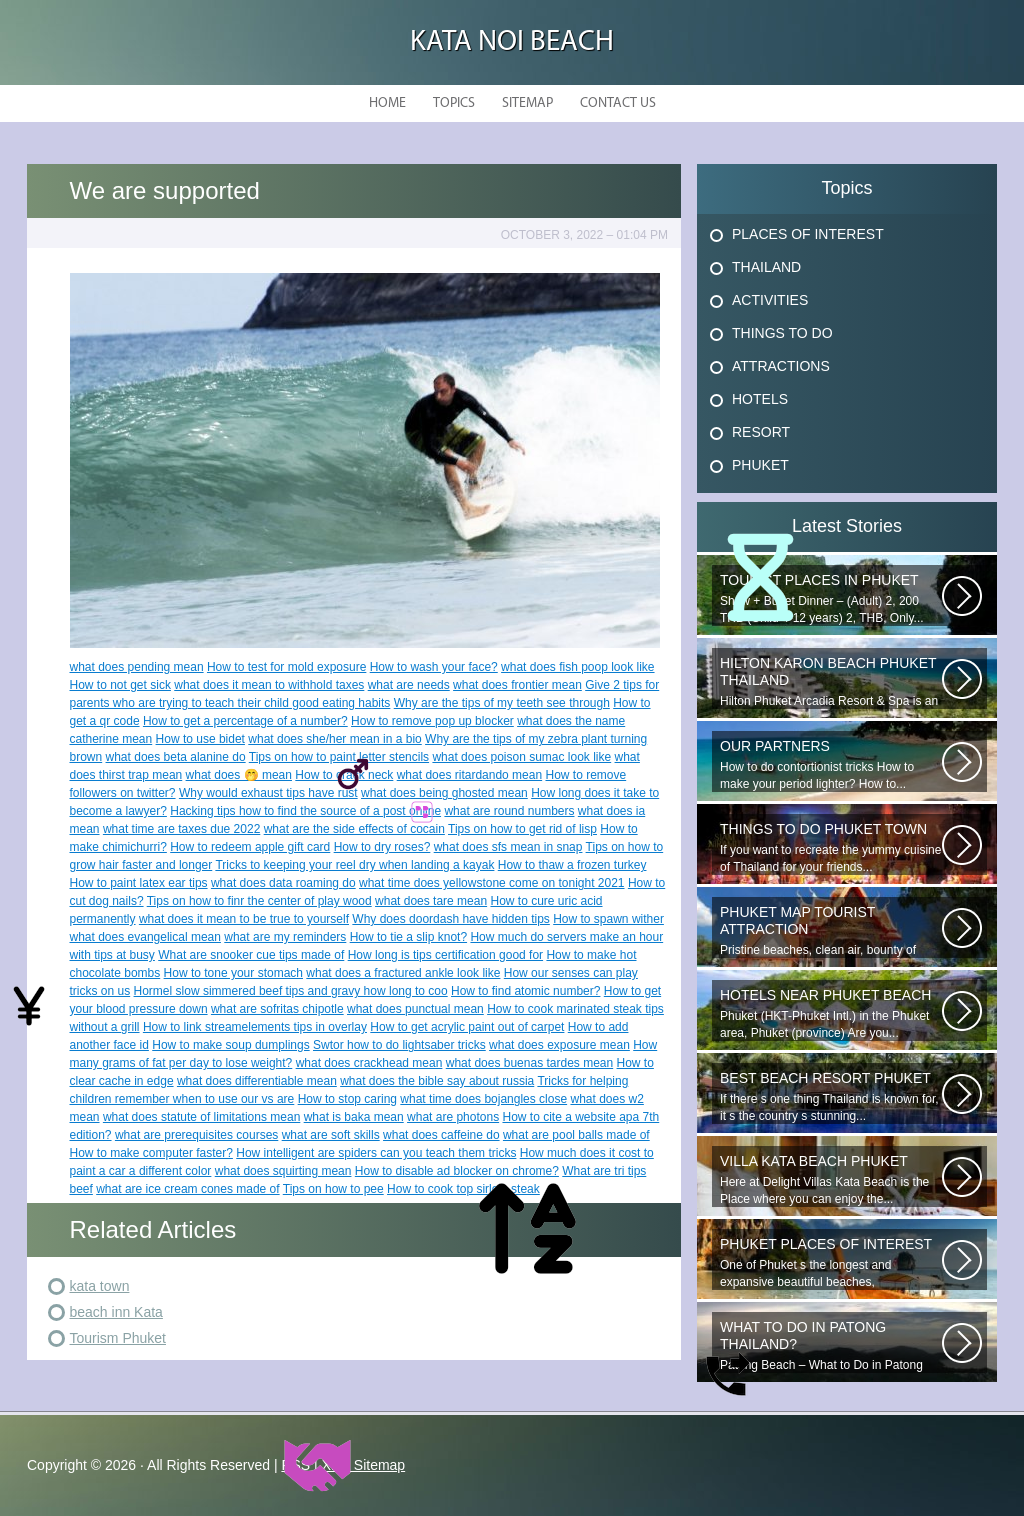 The image size is (1024, 1516). What do you see at coordinates (760, 577) in the screenshot?
I see `indicates a loading or waiting state` at bounding box center [760, 577].